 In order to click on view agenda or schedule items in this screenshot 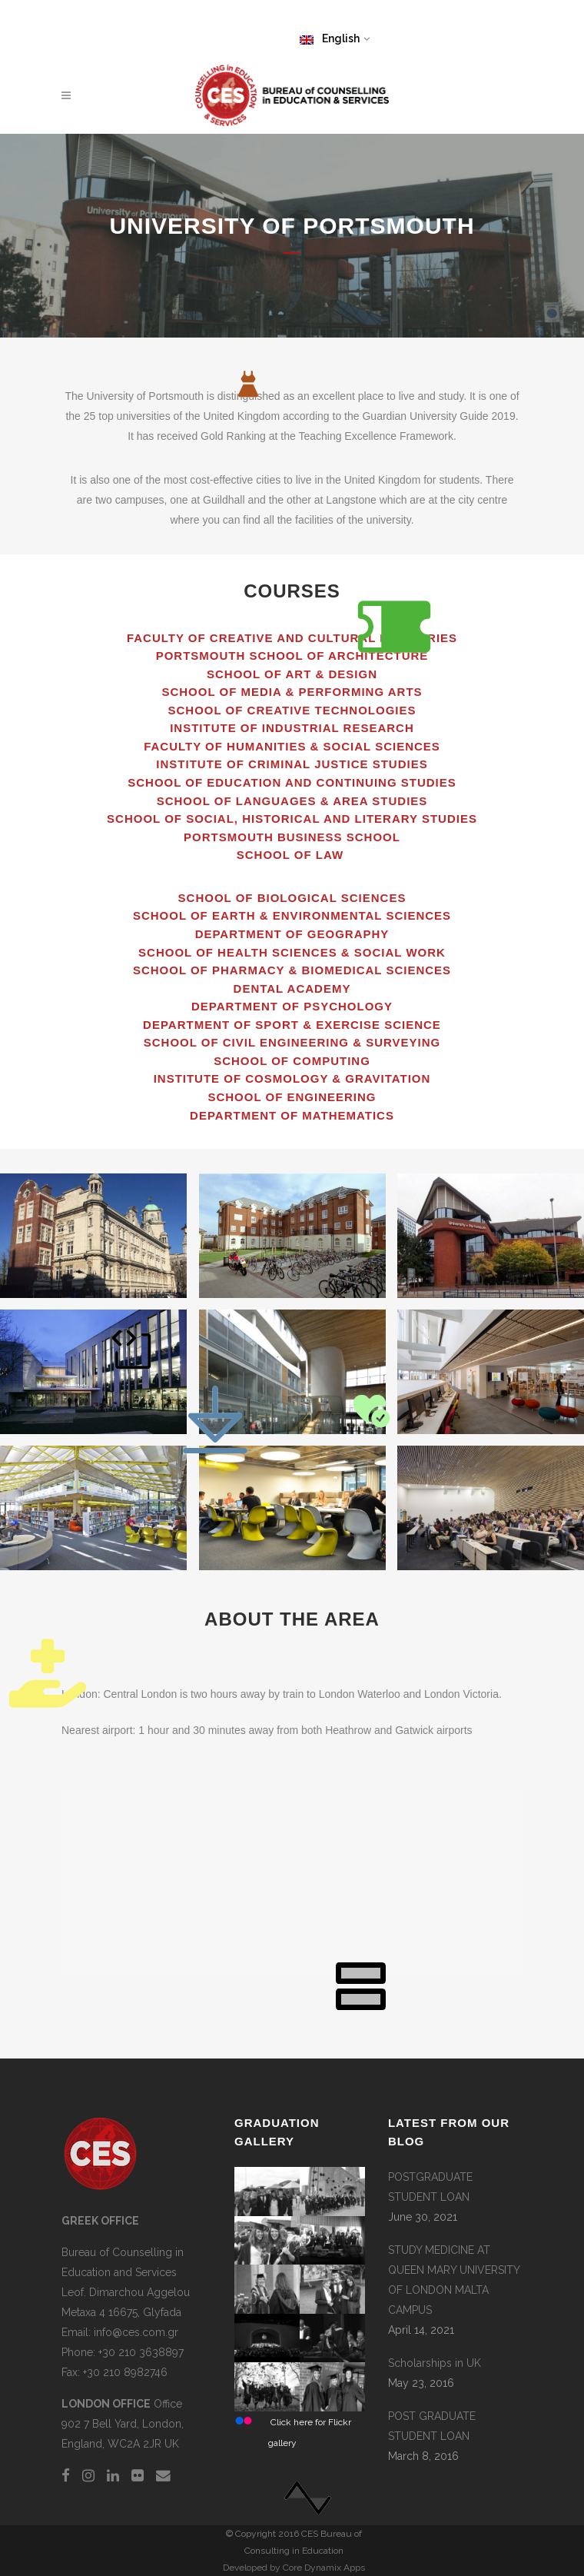, I will do `click(362, 1986)`.